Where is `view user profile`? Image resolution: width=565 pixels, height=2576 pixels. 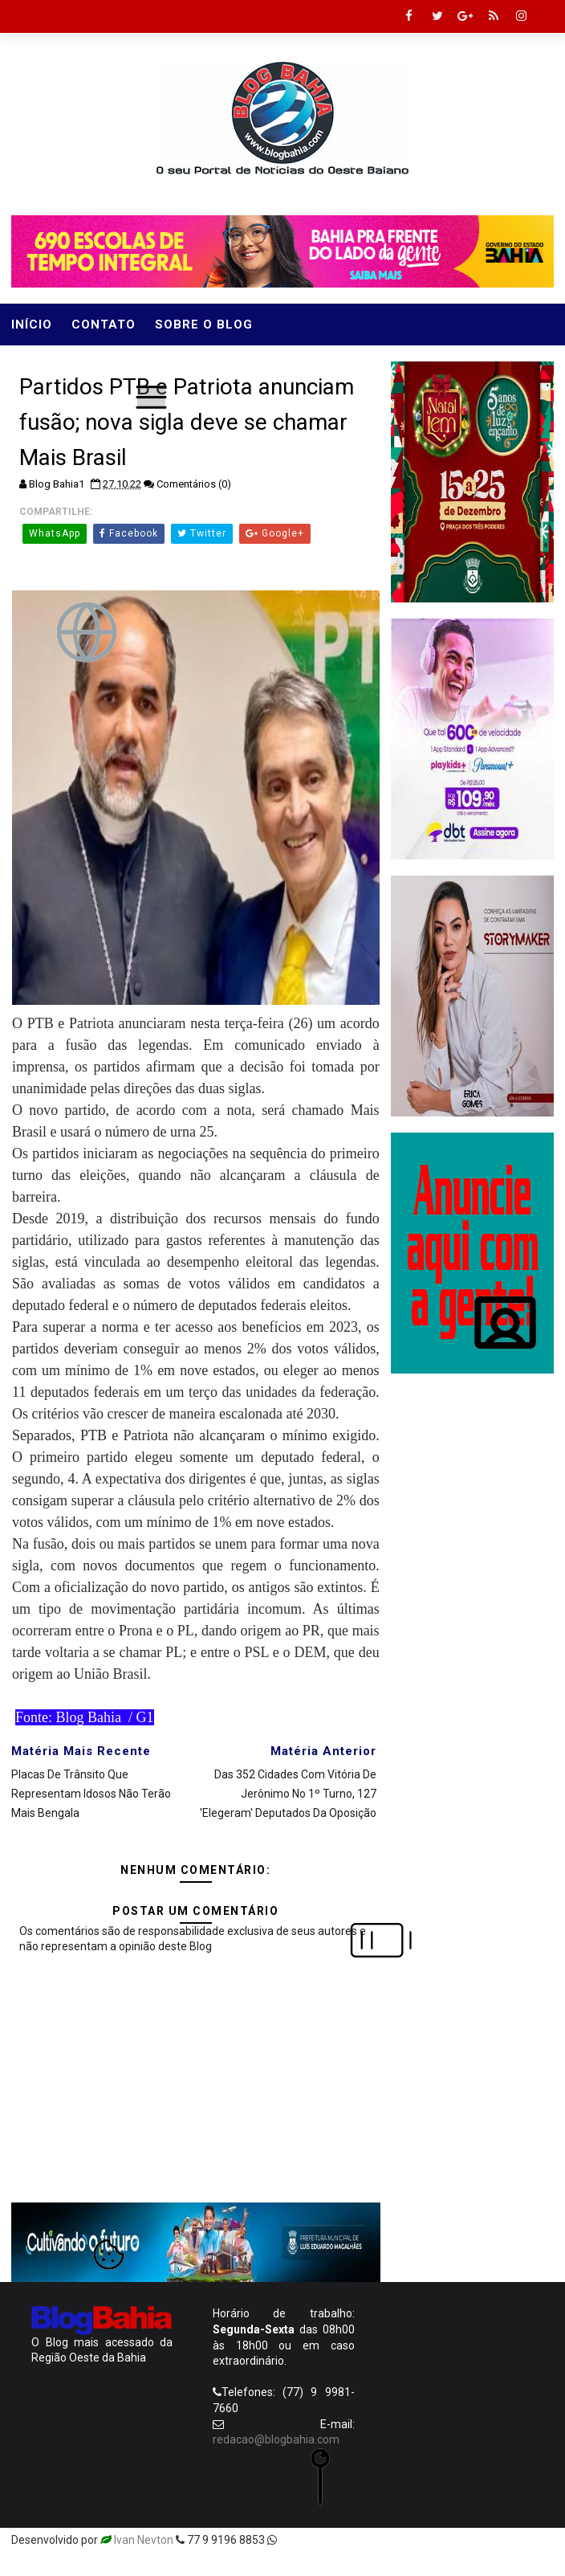 view user profile is located at coordinates (505, 1322).